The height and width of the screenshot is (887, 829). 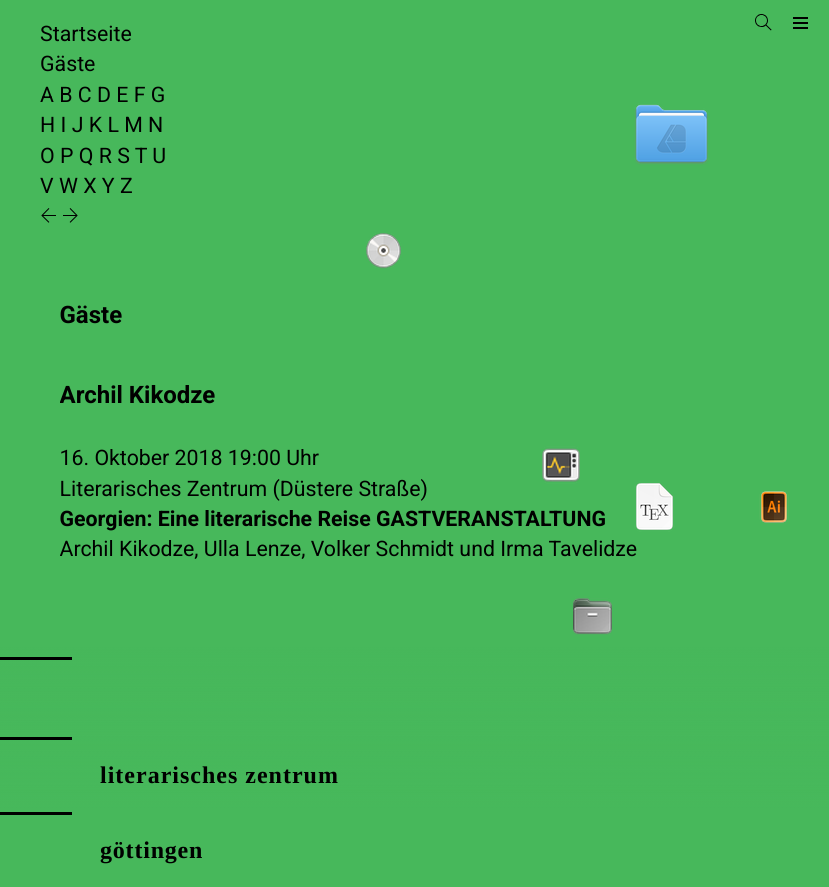 I want to click on open the file manager, so click(x=592, y=615).